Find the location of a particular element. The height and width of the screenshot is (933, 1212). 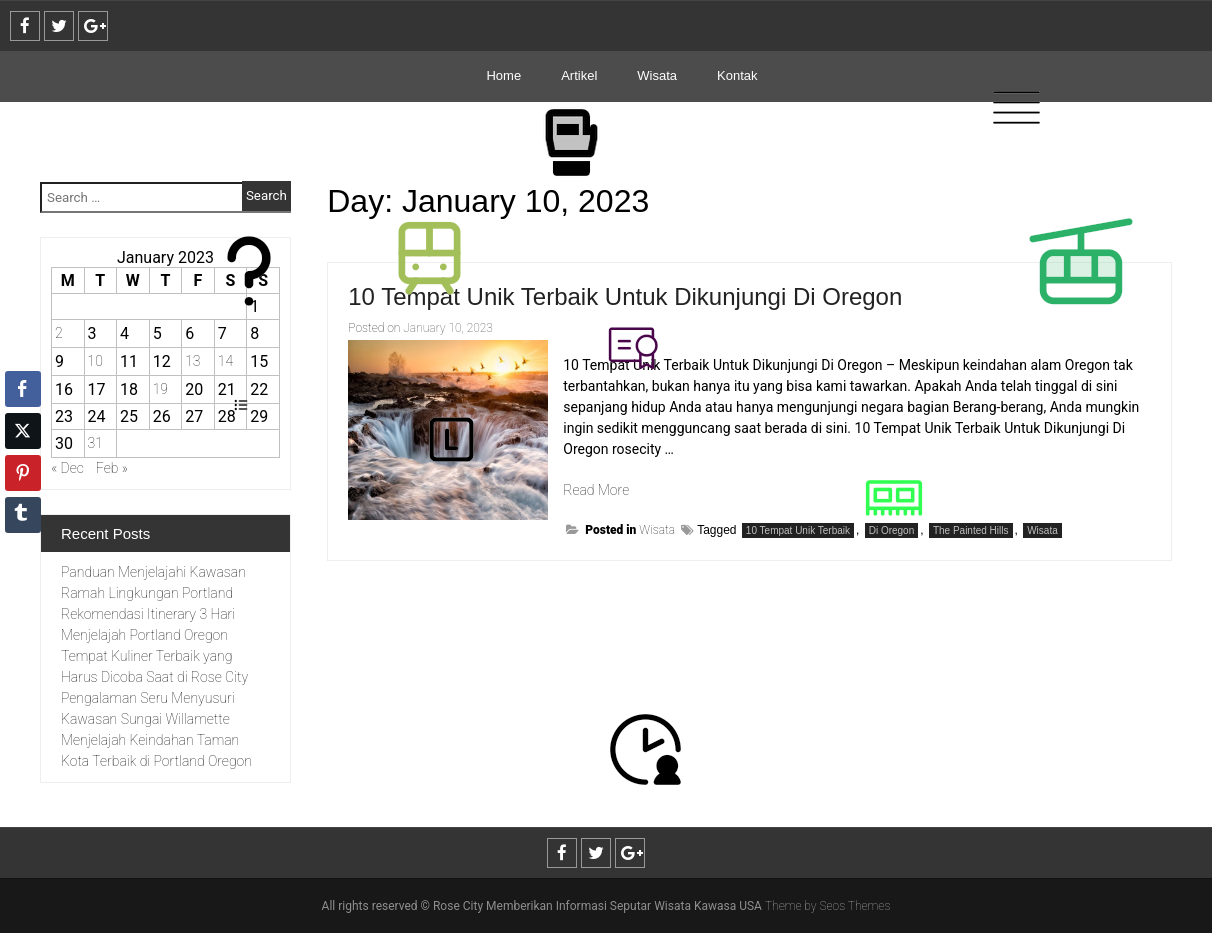

justify text alignment is located at coordinates (1016, 108).